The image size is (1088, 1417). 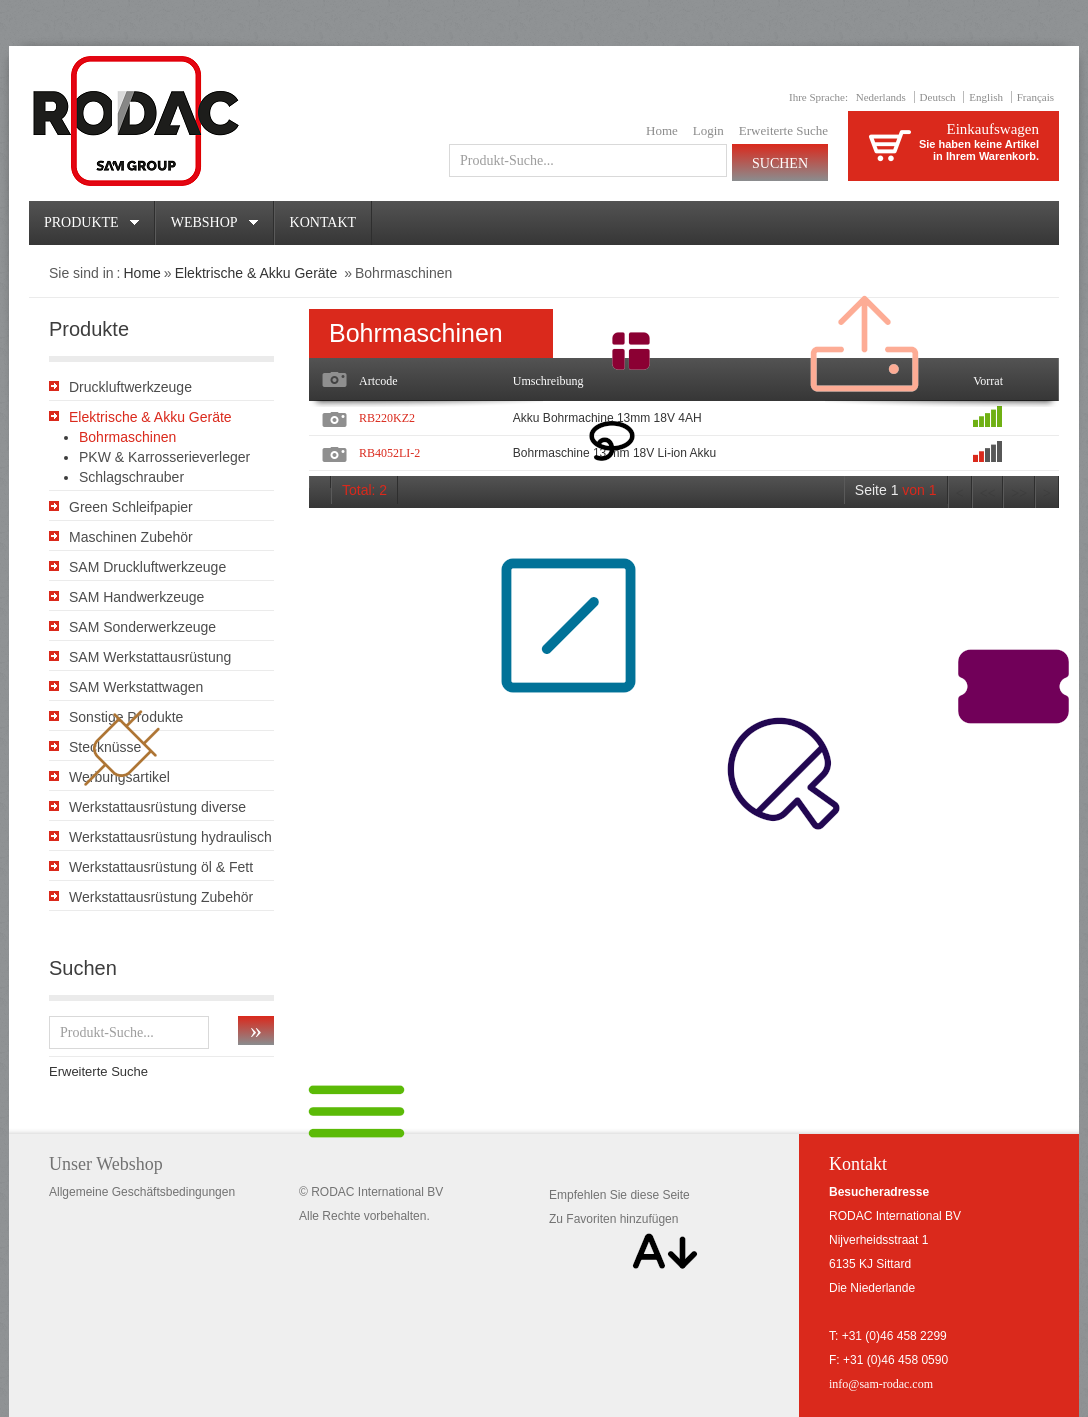 What do you see at coordinates (631, 351) in the screenshot?
I see `view data in table format` at bounding box center [631, 351].